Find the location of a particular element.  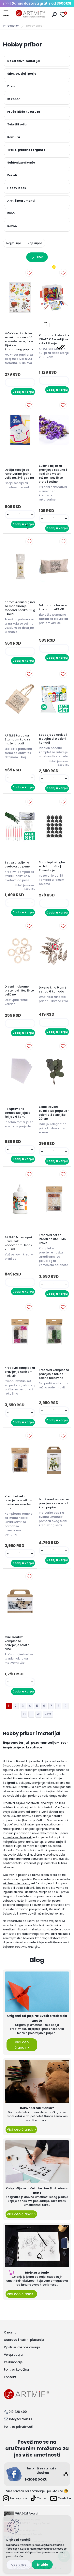

configure notification settings via code is located at coordinates (39, 2256).